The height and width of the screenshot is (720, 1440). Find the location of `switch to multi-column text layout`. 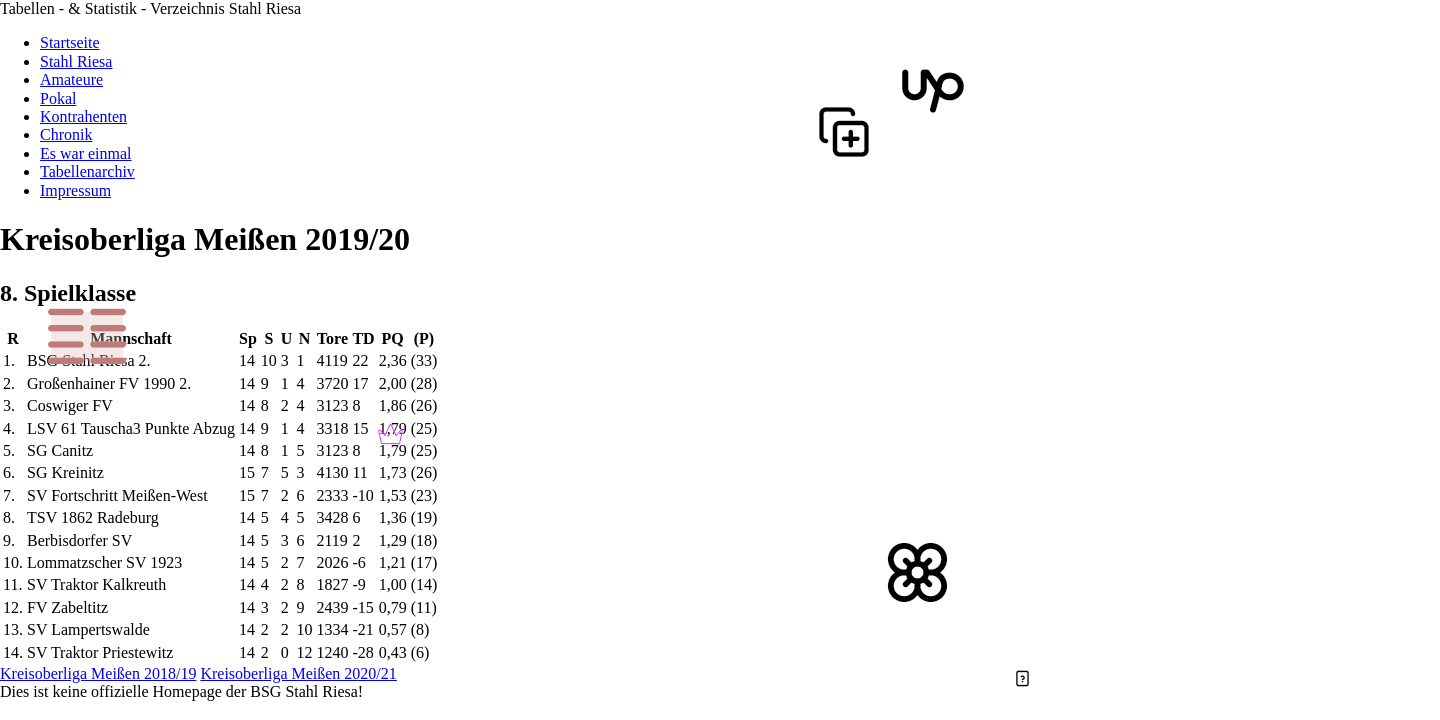

switch to multi-column text layout is located at coordinates (87, 338).